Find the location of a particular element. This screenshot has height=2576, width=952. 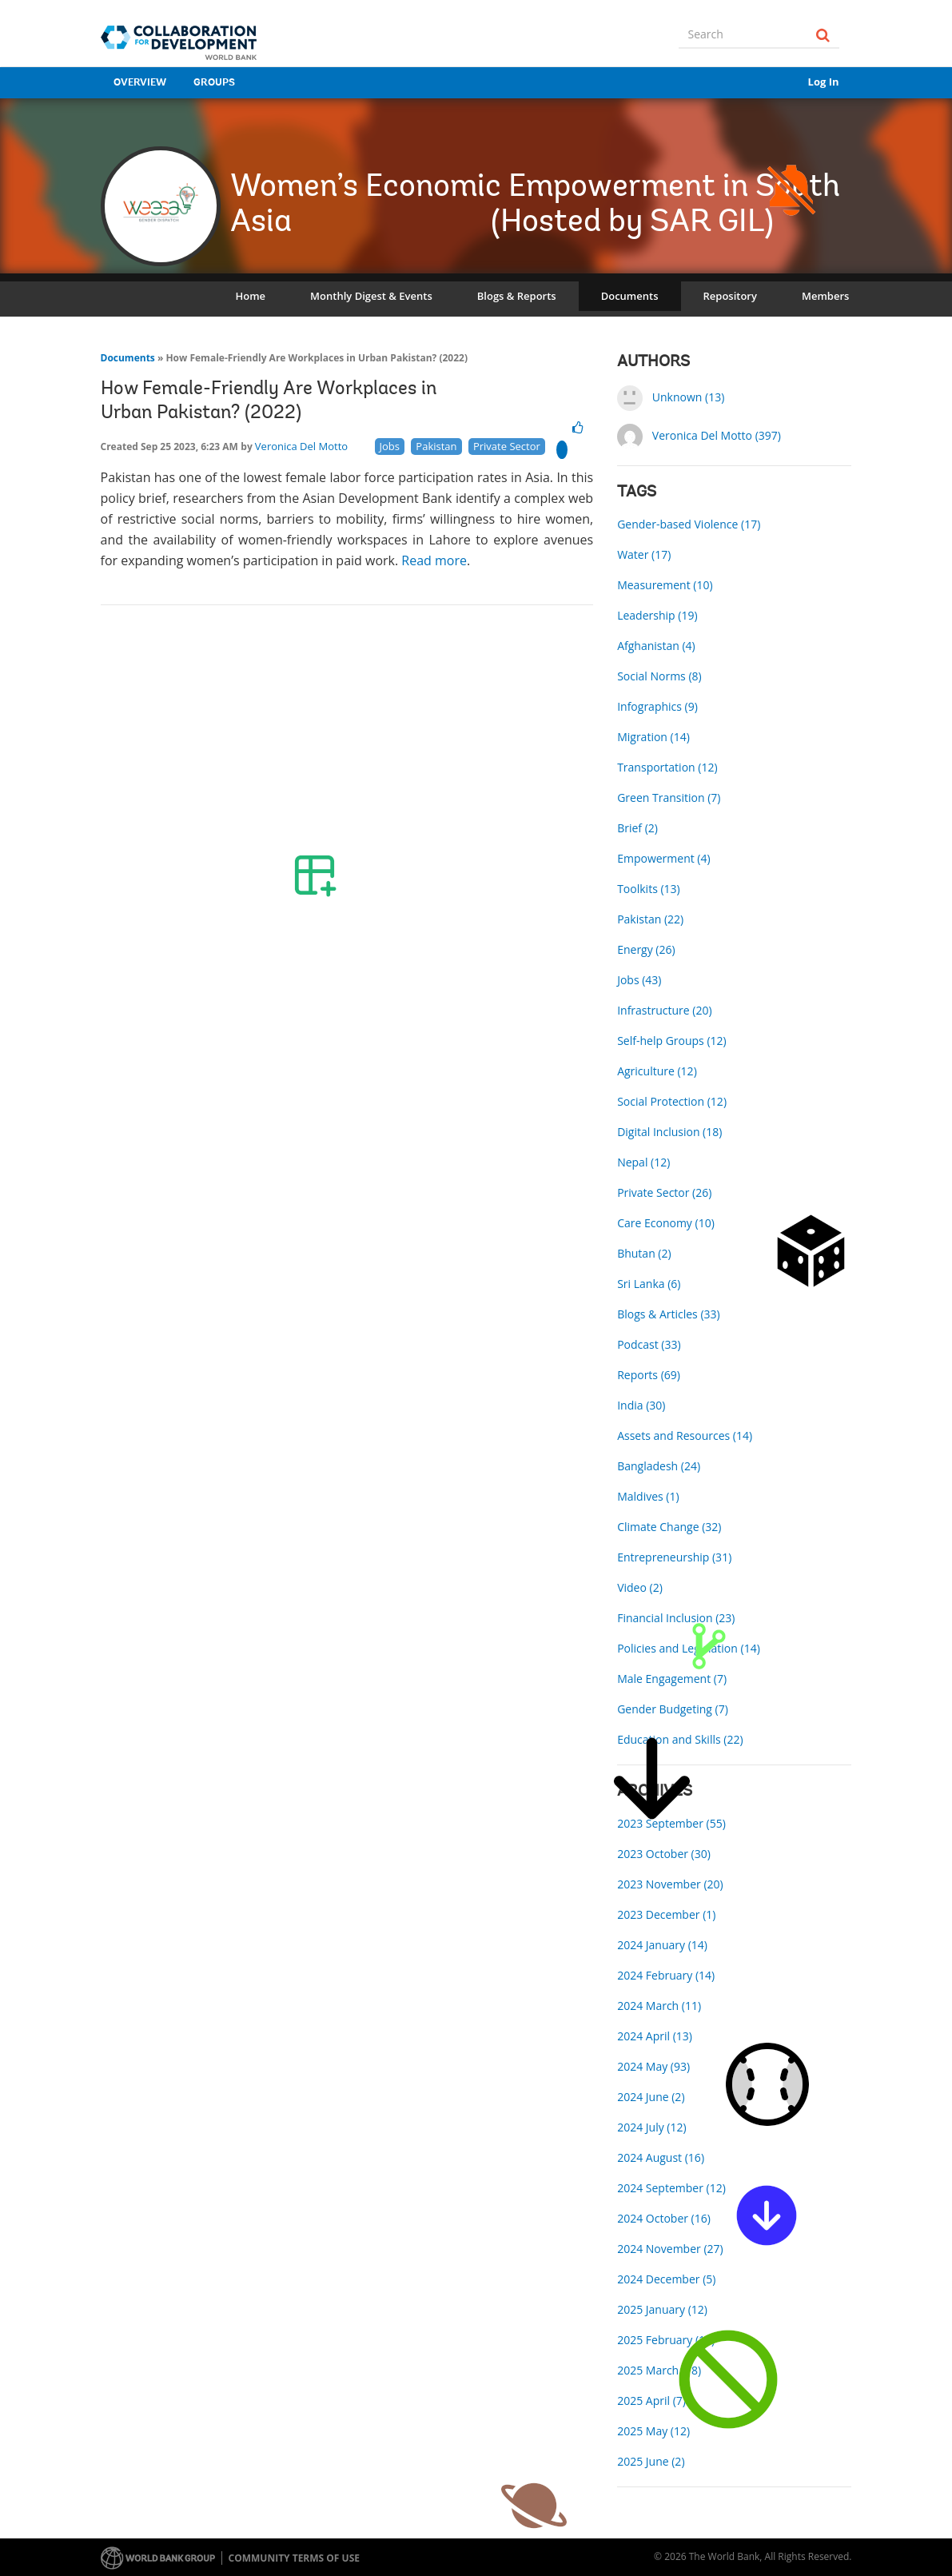

mute notifications is located at coordinates (791, 190).